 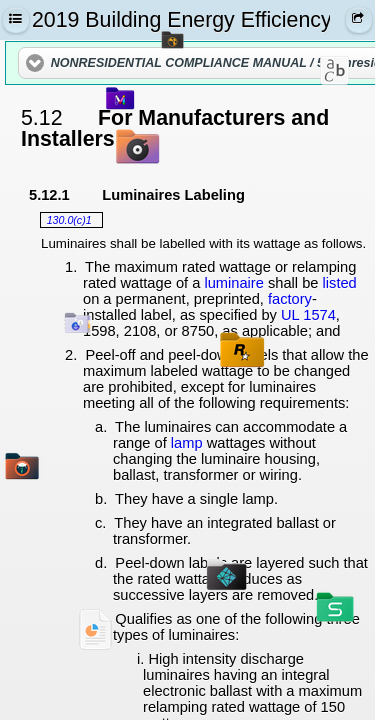 I want to click on open the font viewer application, so click(x=334, y=70).